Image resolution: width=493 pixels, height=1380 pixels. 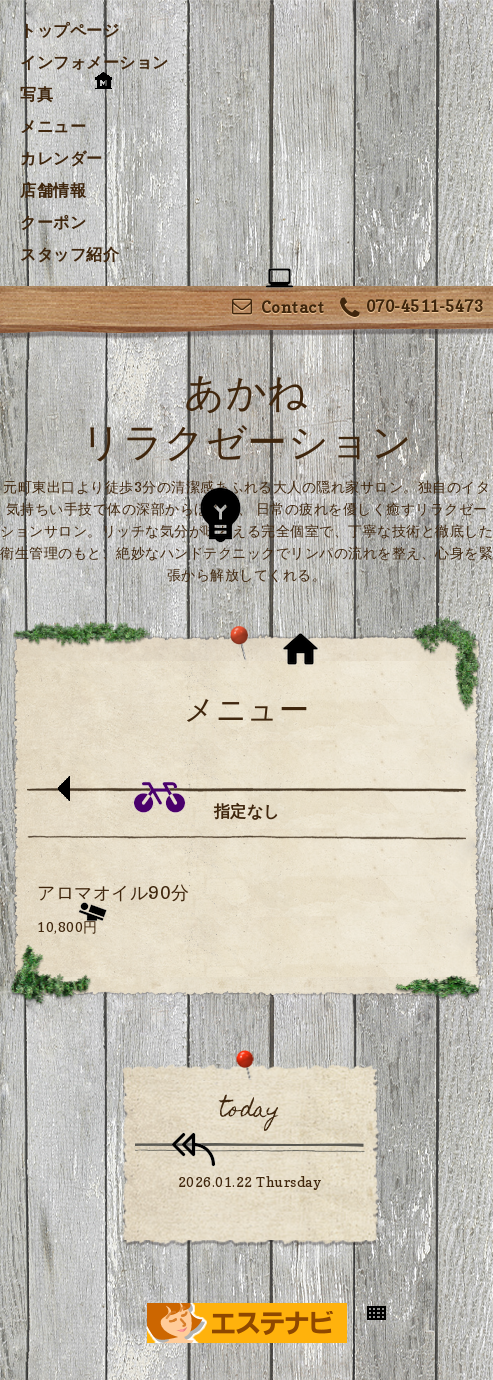 What do you see at coordinates (300, 649) in the screenshot?
I see `navigate to the home screen` at bounding box center [300, 649].